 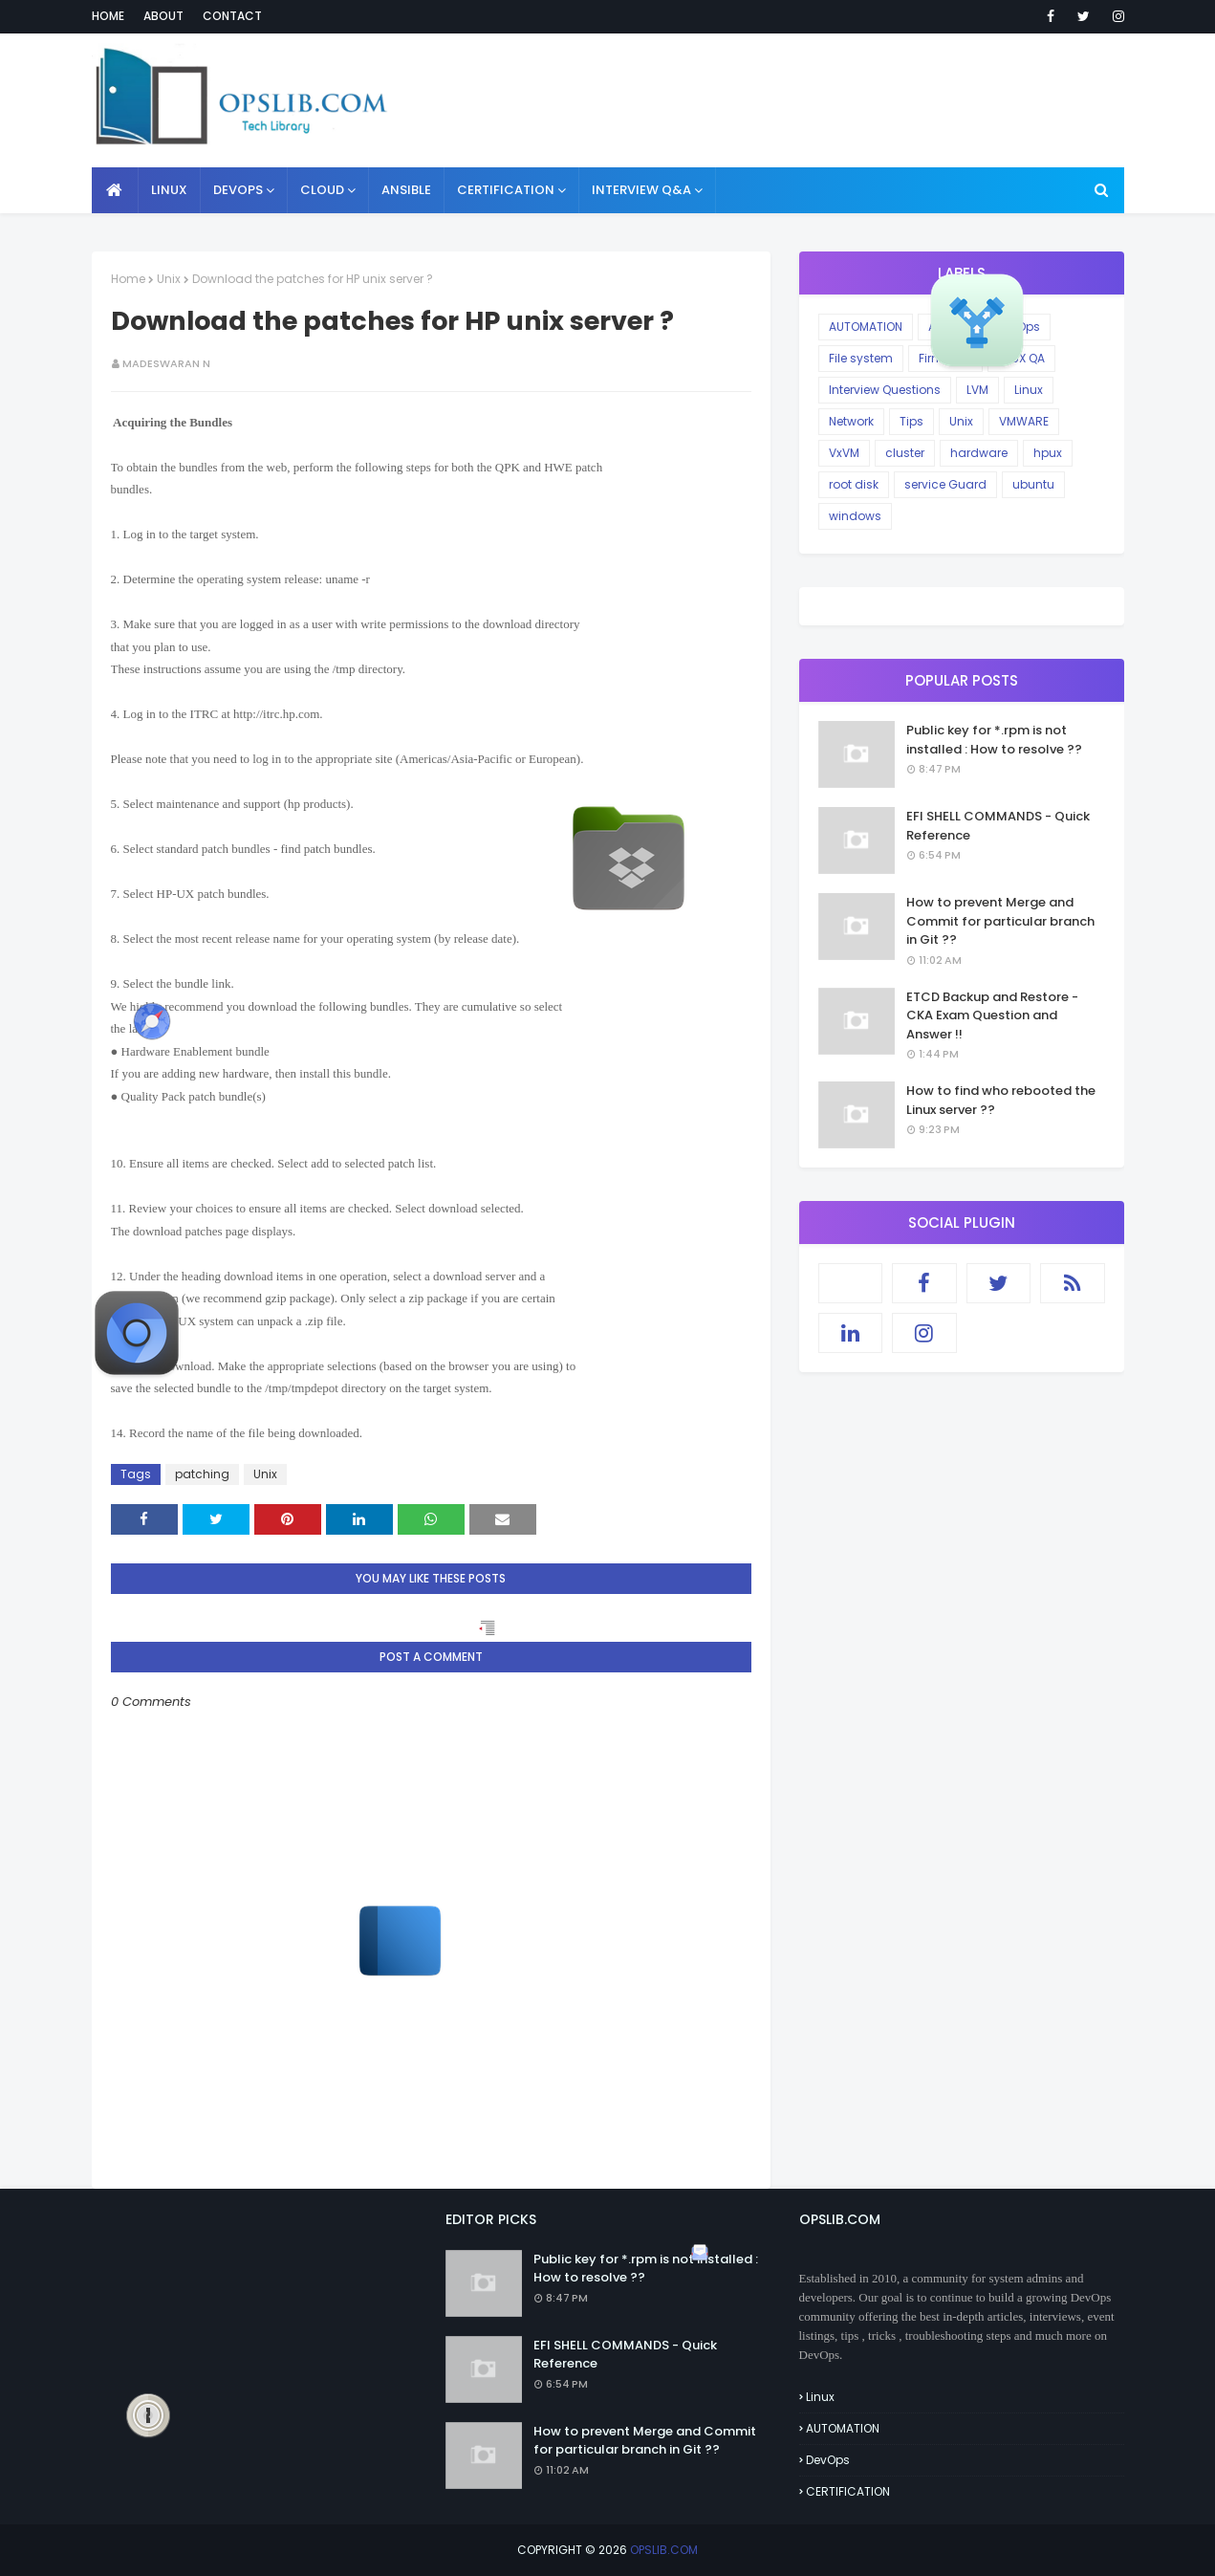 What do you see at coordinates (487, 1627) in the screenshot?
I see `decrease text indentation` at bounding box center [487, 1627].